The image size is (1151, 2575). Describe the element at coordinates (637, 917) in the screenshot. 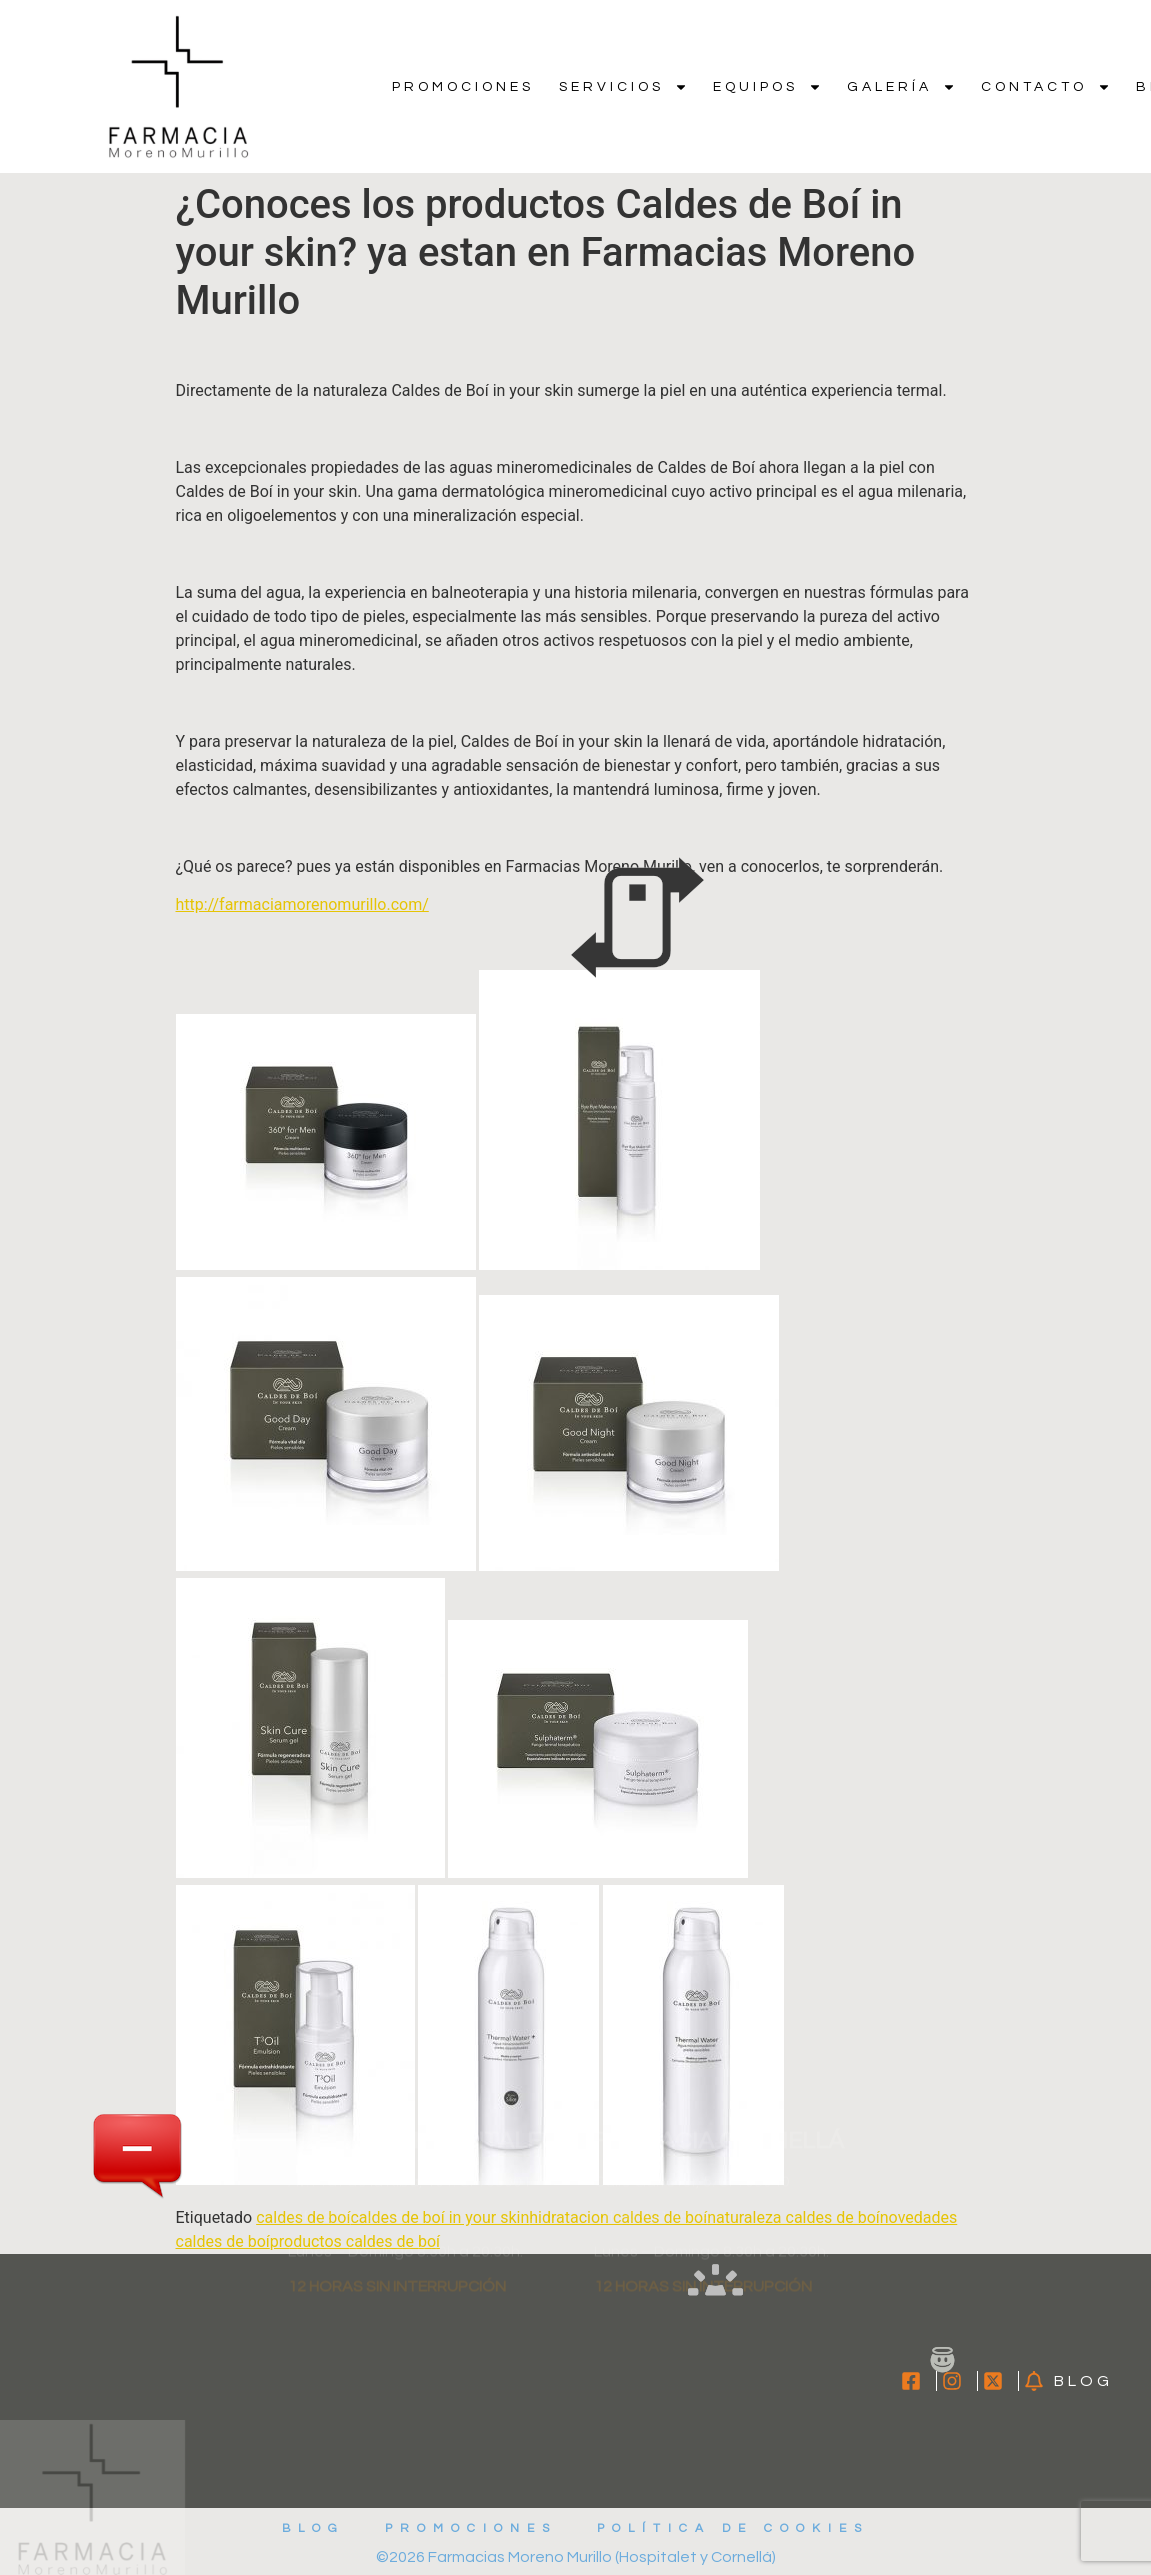

I see `configure network proxy settings` at that location.